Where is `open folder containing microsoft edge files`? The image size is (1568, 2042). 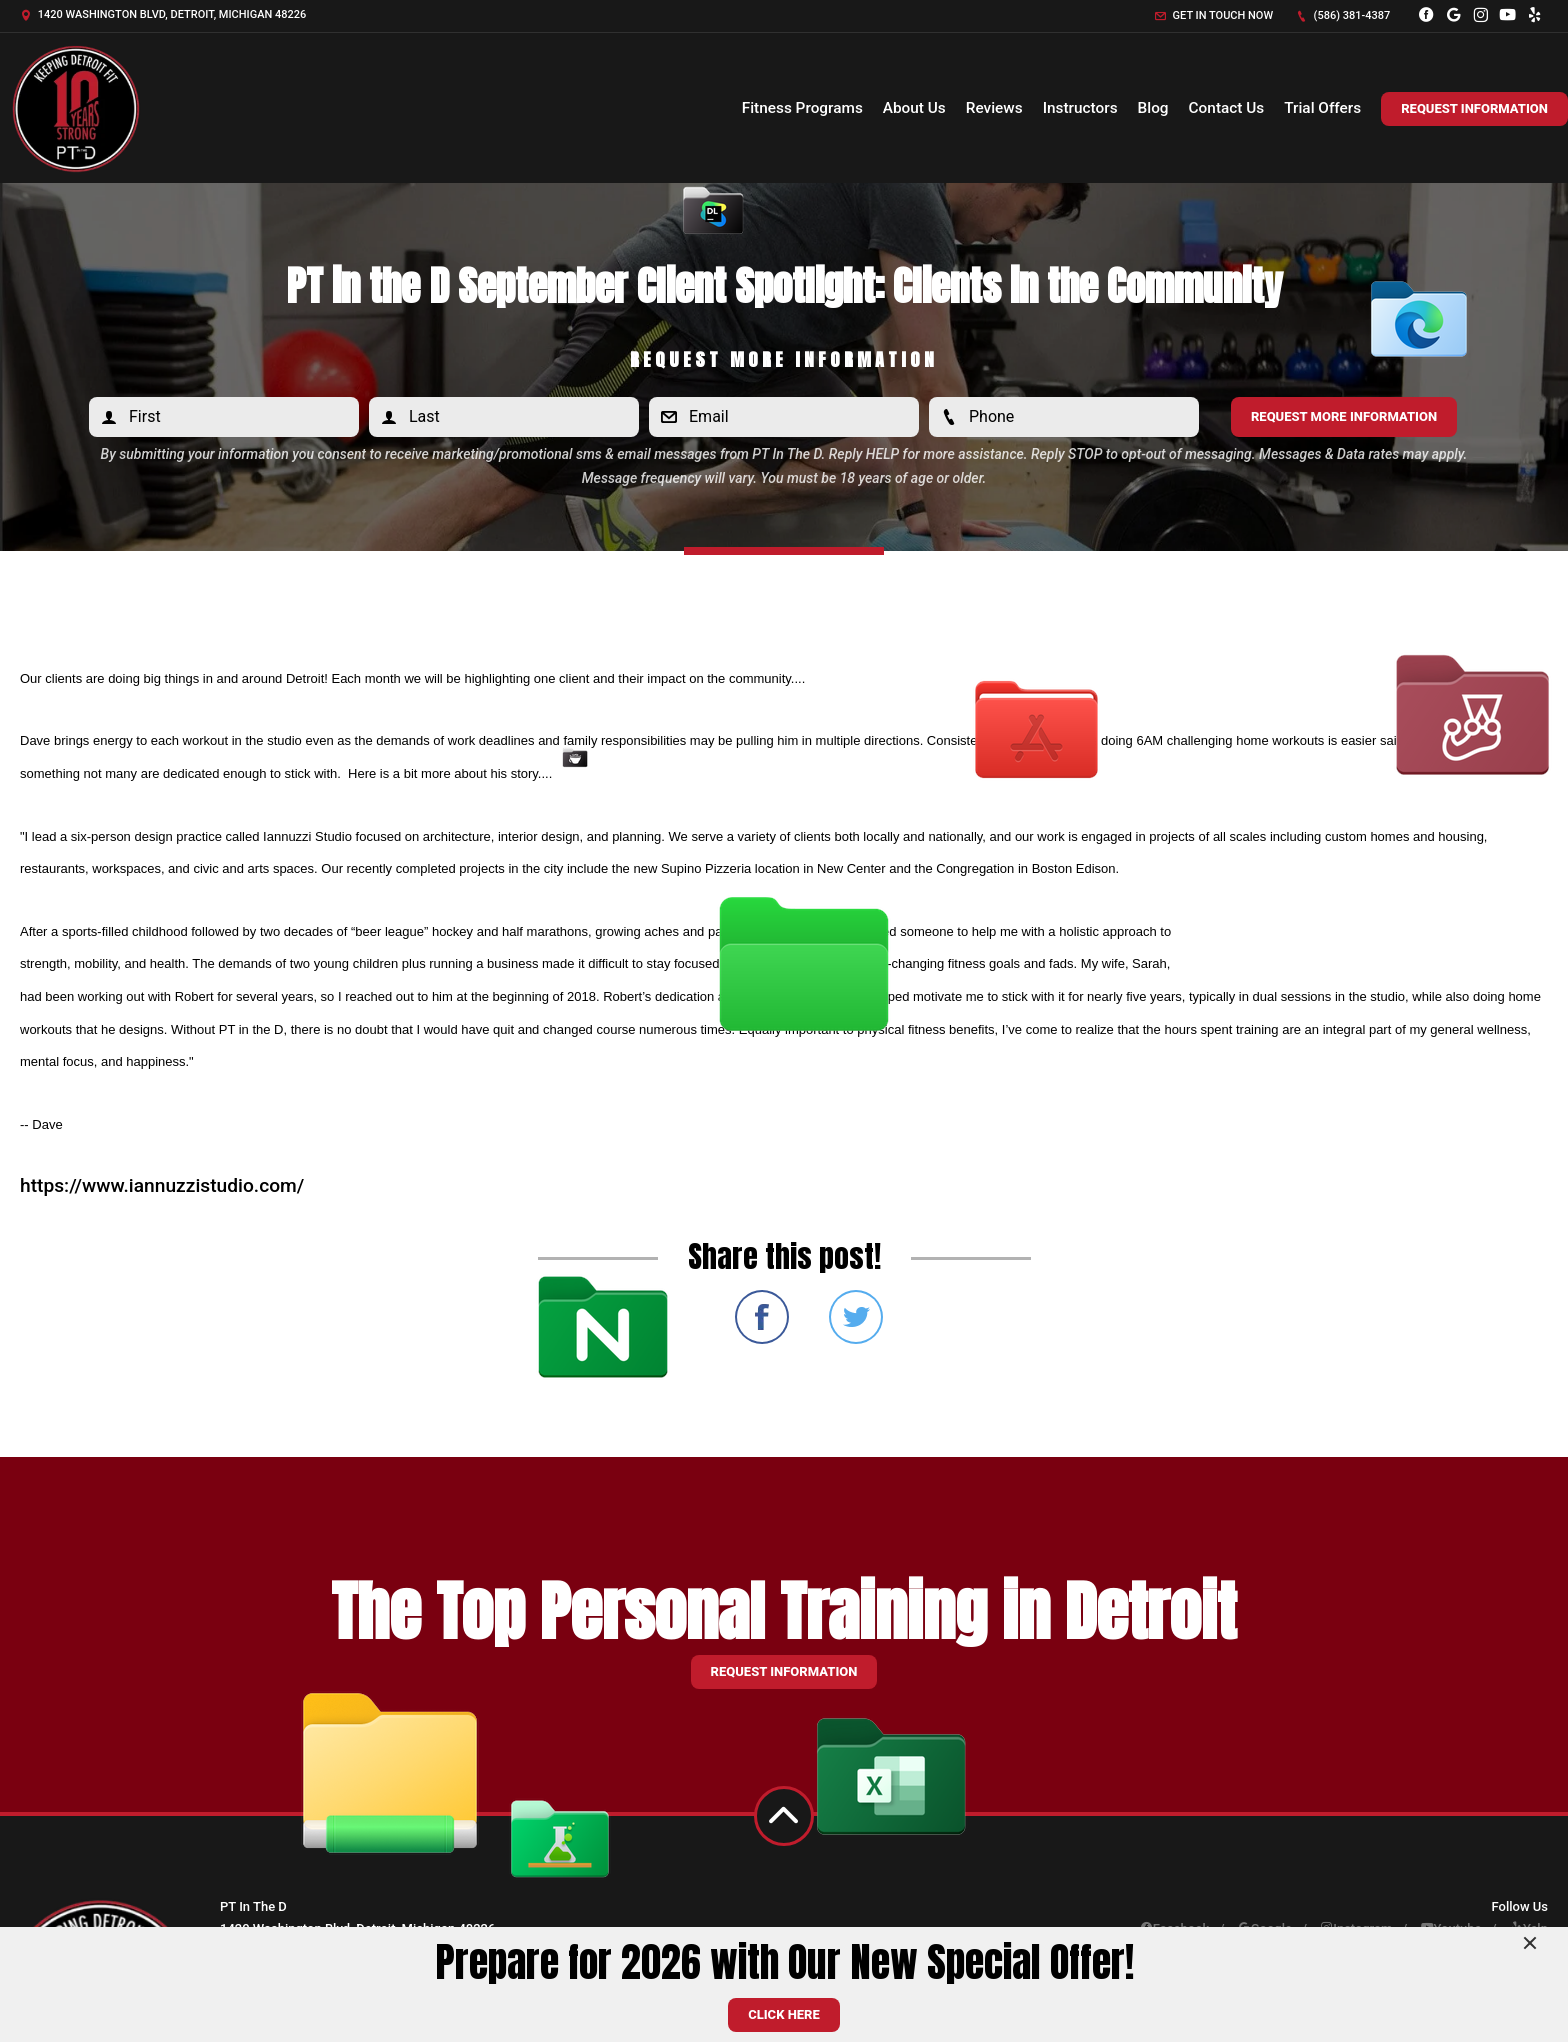
open folder containing microsoft edge files is located at coordinates (1418, 321).